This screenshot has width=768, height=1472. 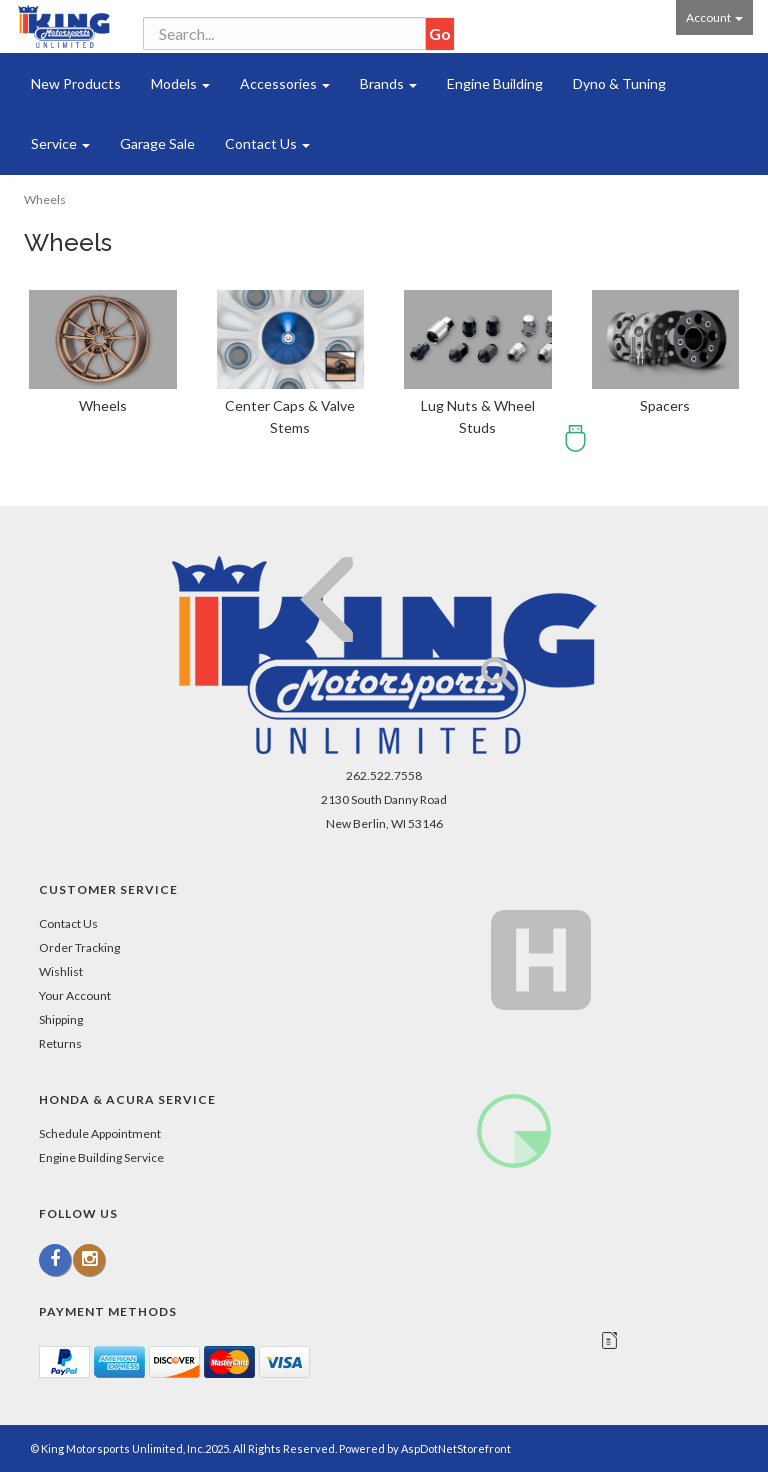 What do you see at coordinates (541, 960) in the screenshot?
I see `indicates HSPA mobile network connection` at bounding box center [541, 960].